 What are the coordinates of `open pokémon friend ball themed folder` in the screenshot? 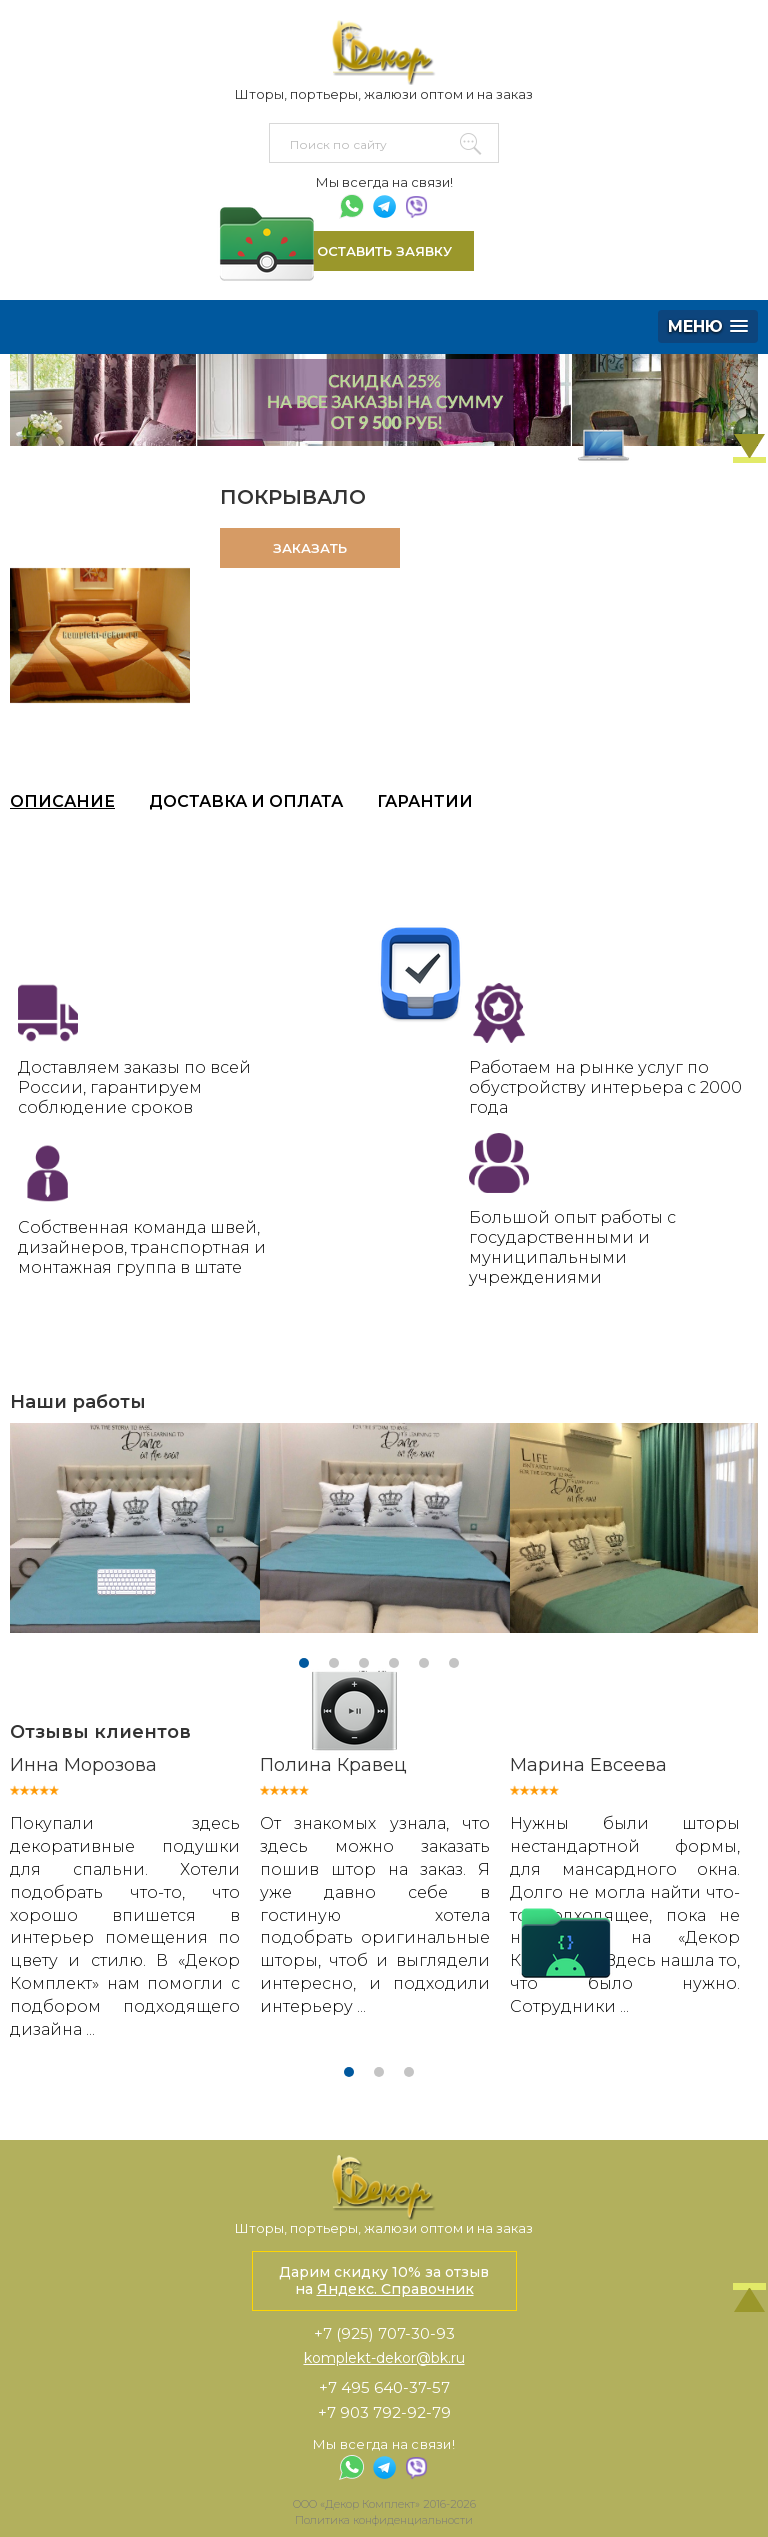 It's located at (266, 246).